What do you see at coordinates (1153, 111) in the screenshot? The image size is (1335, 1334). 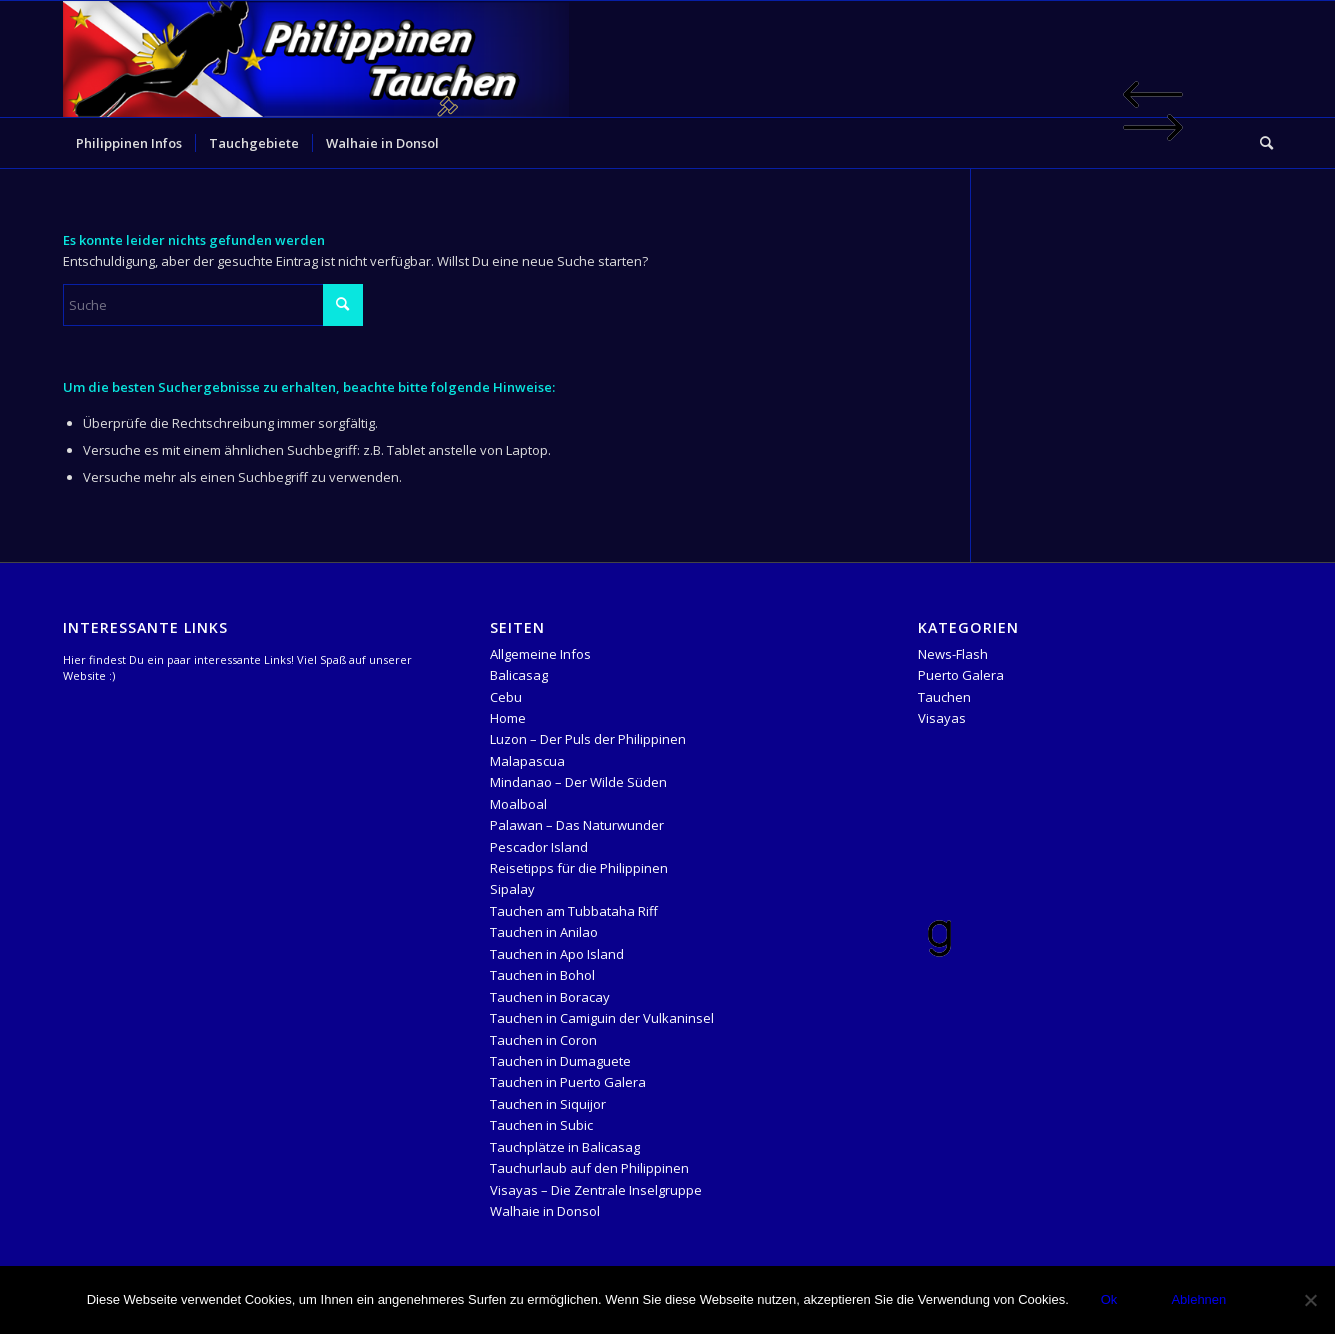 I see `swap or exchange items` at bounding box center [1153, 111].